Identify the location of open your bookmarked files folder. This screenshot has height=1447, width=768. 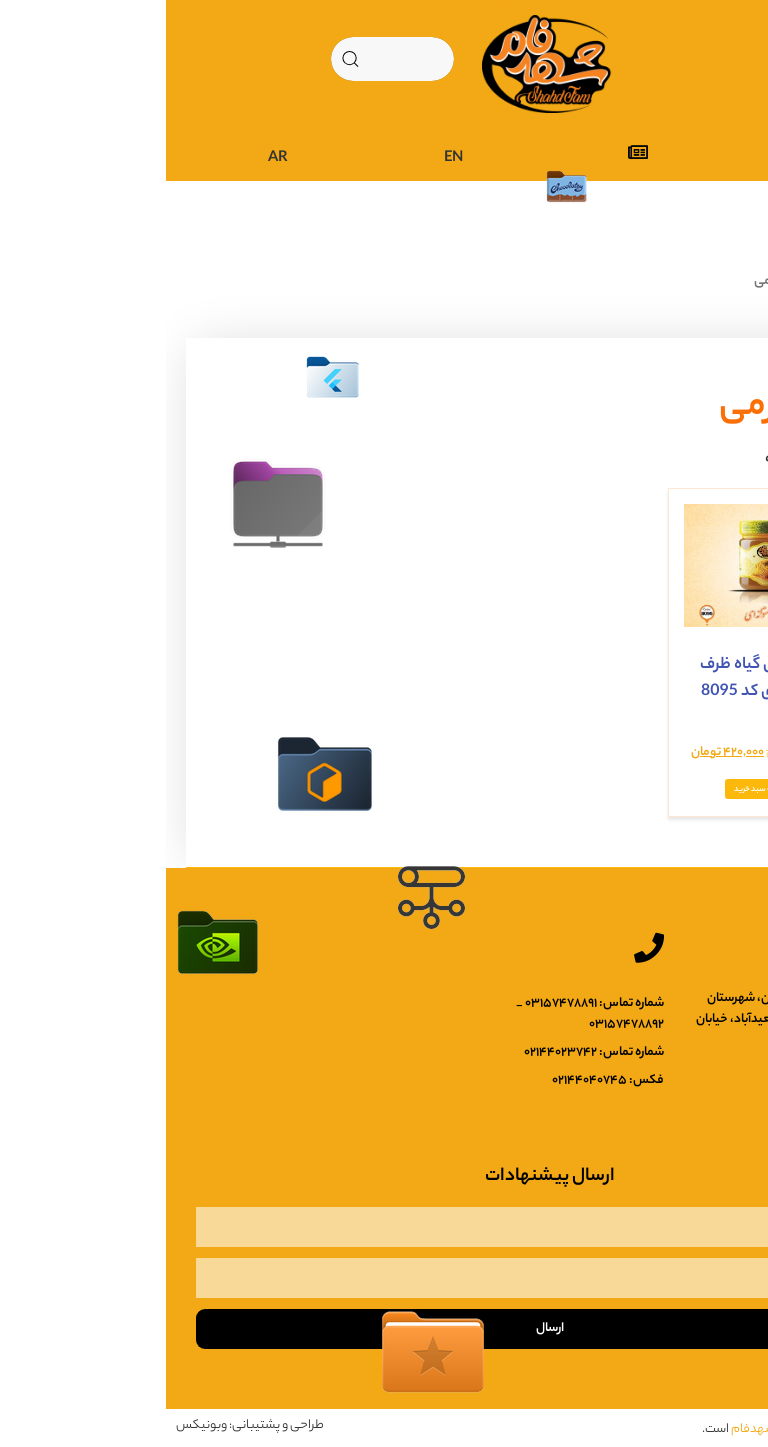
(433, 1352).